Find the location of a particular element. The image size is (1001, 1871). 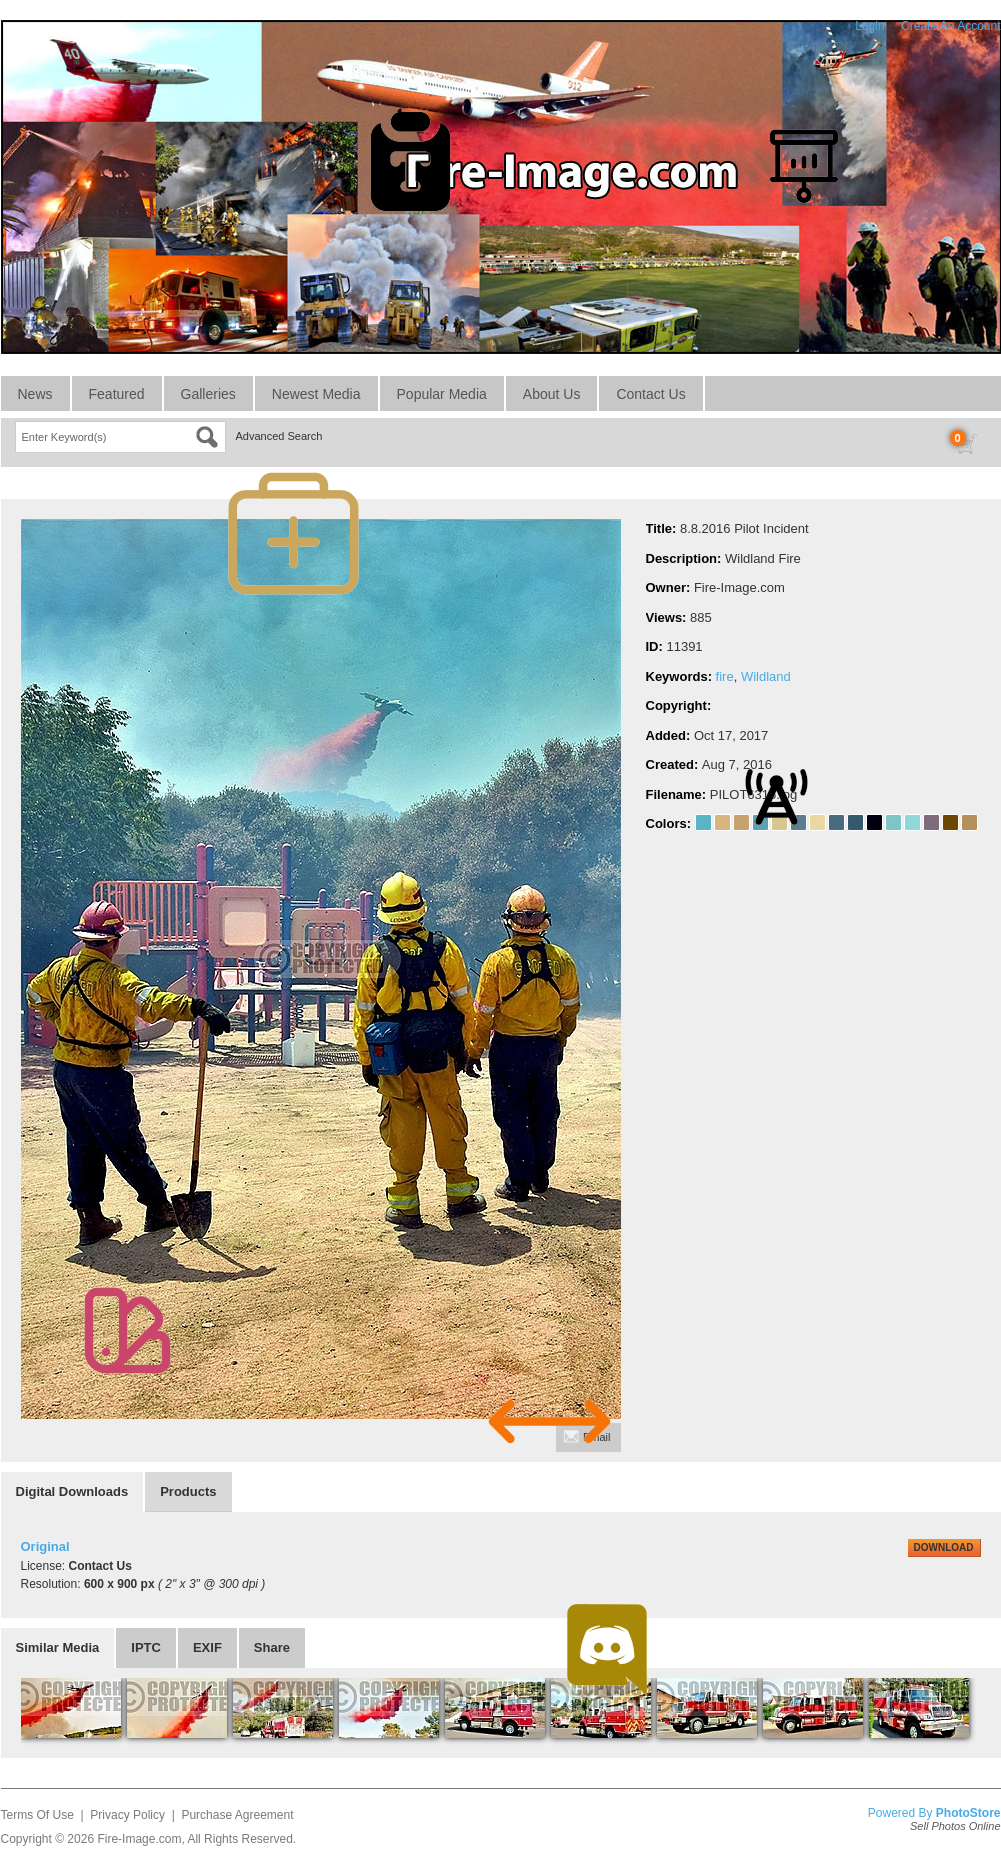

indicates cellular network or mobile signal status is located at coordinates (776, 796).